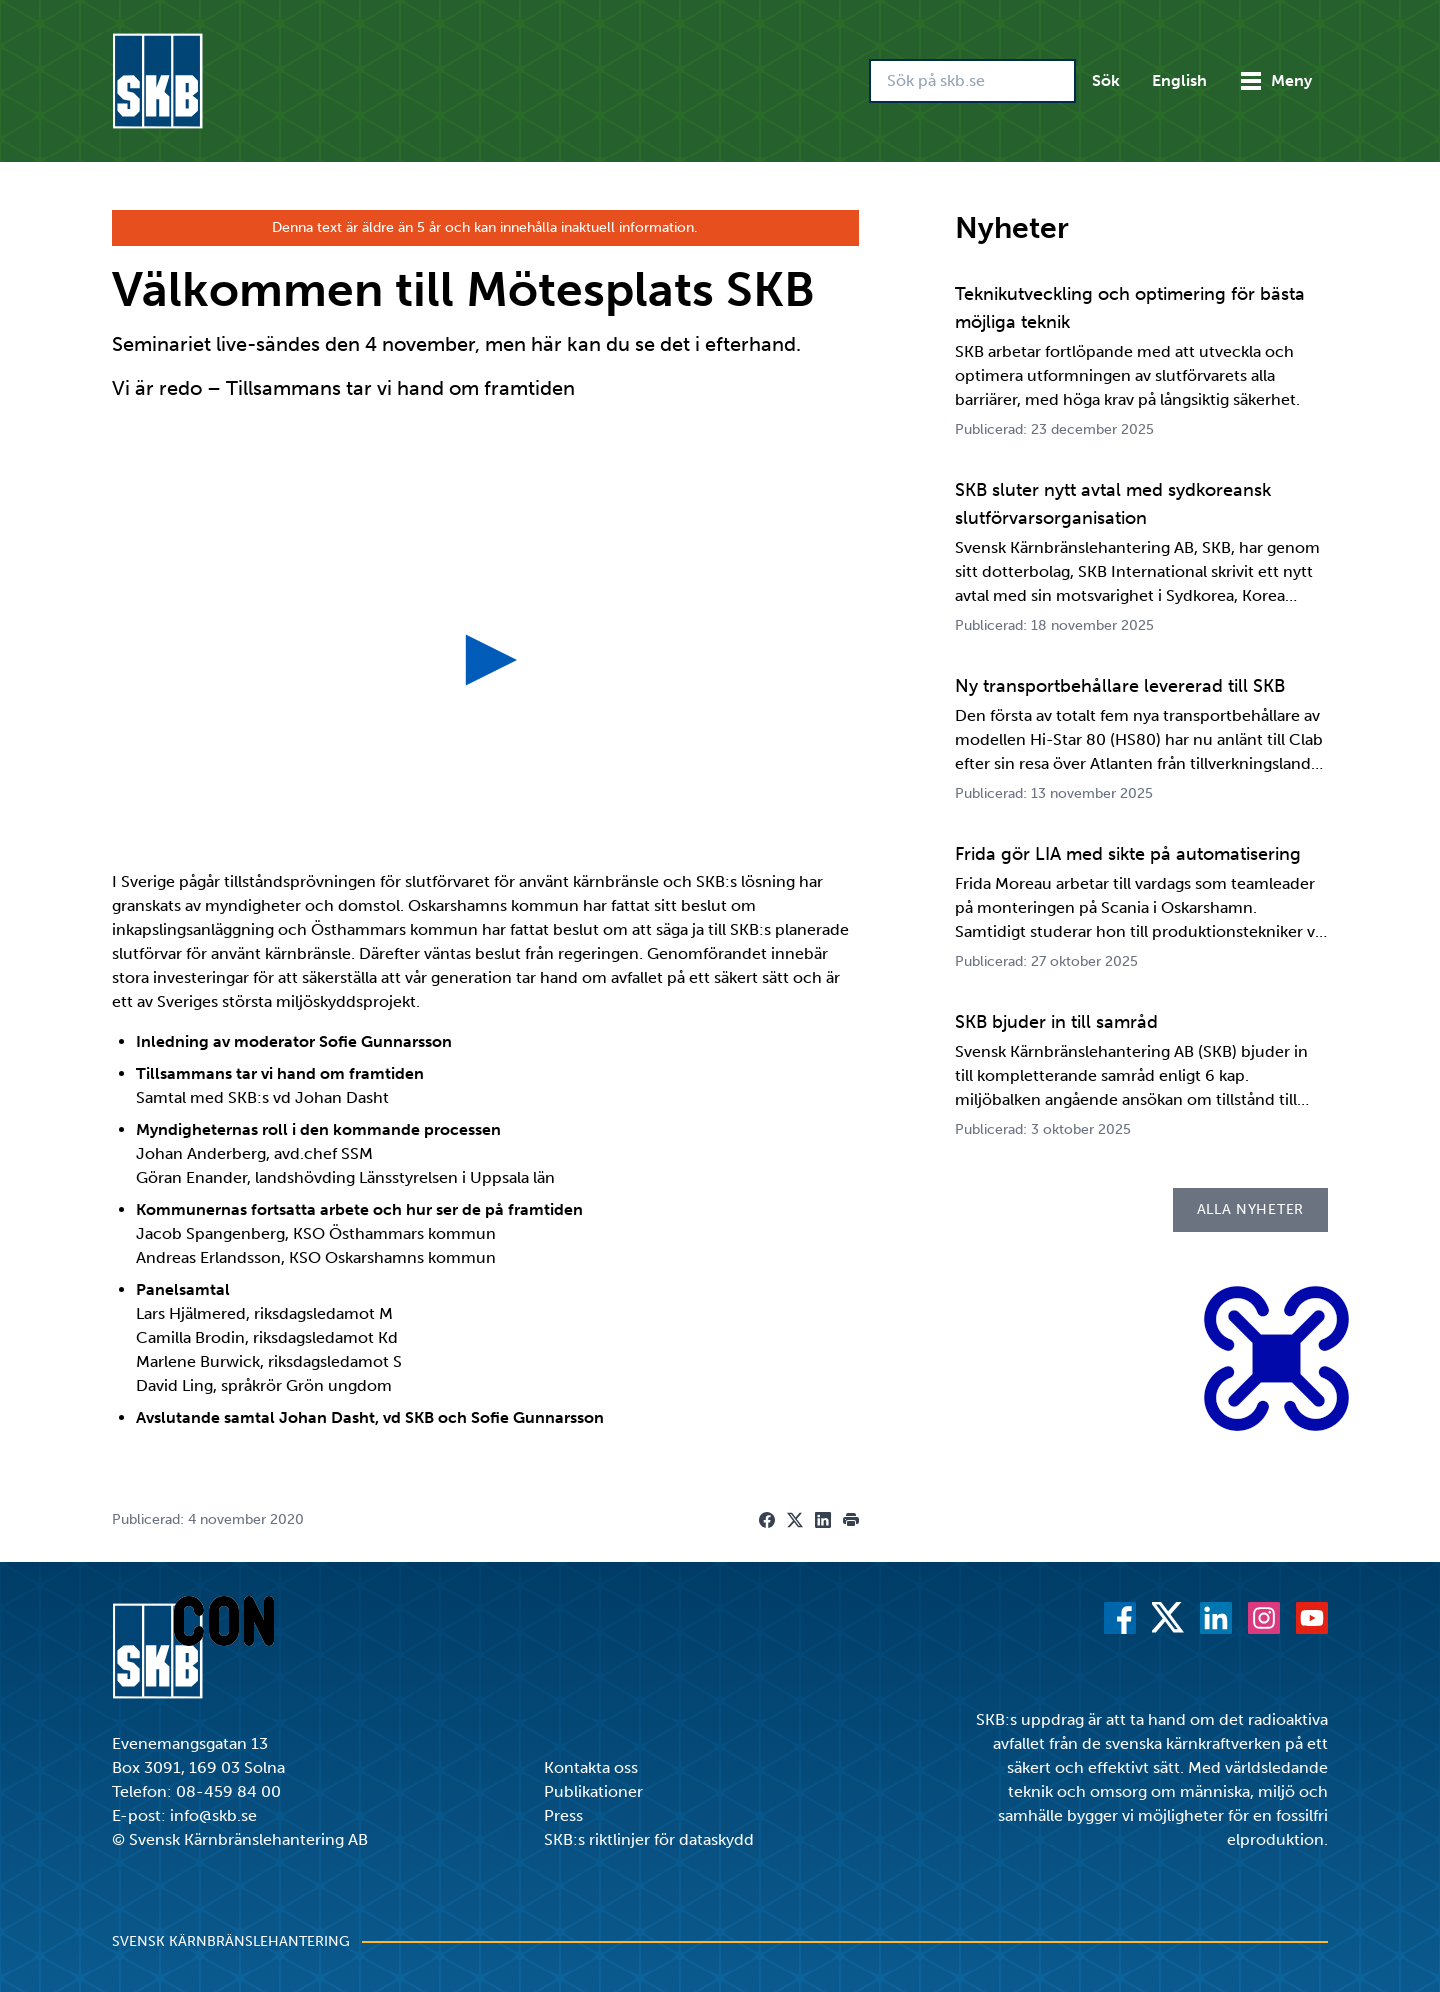  What do you see at coordinates (224, 1621) in the screenshot?
I see `initiate an HTTP connection request` at bounding box center [224, 1621].